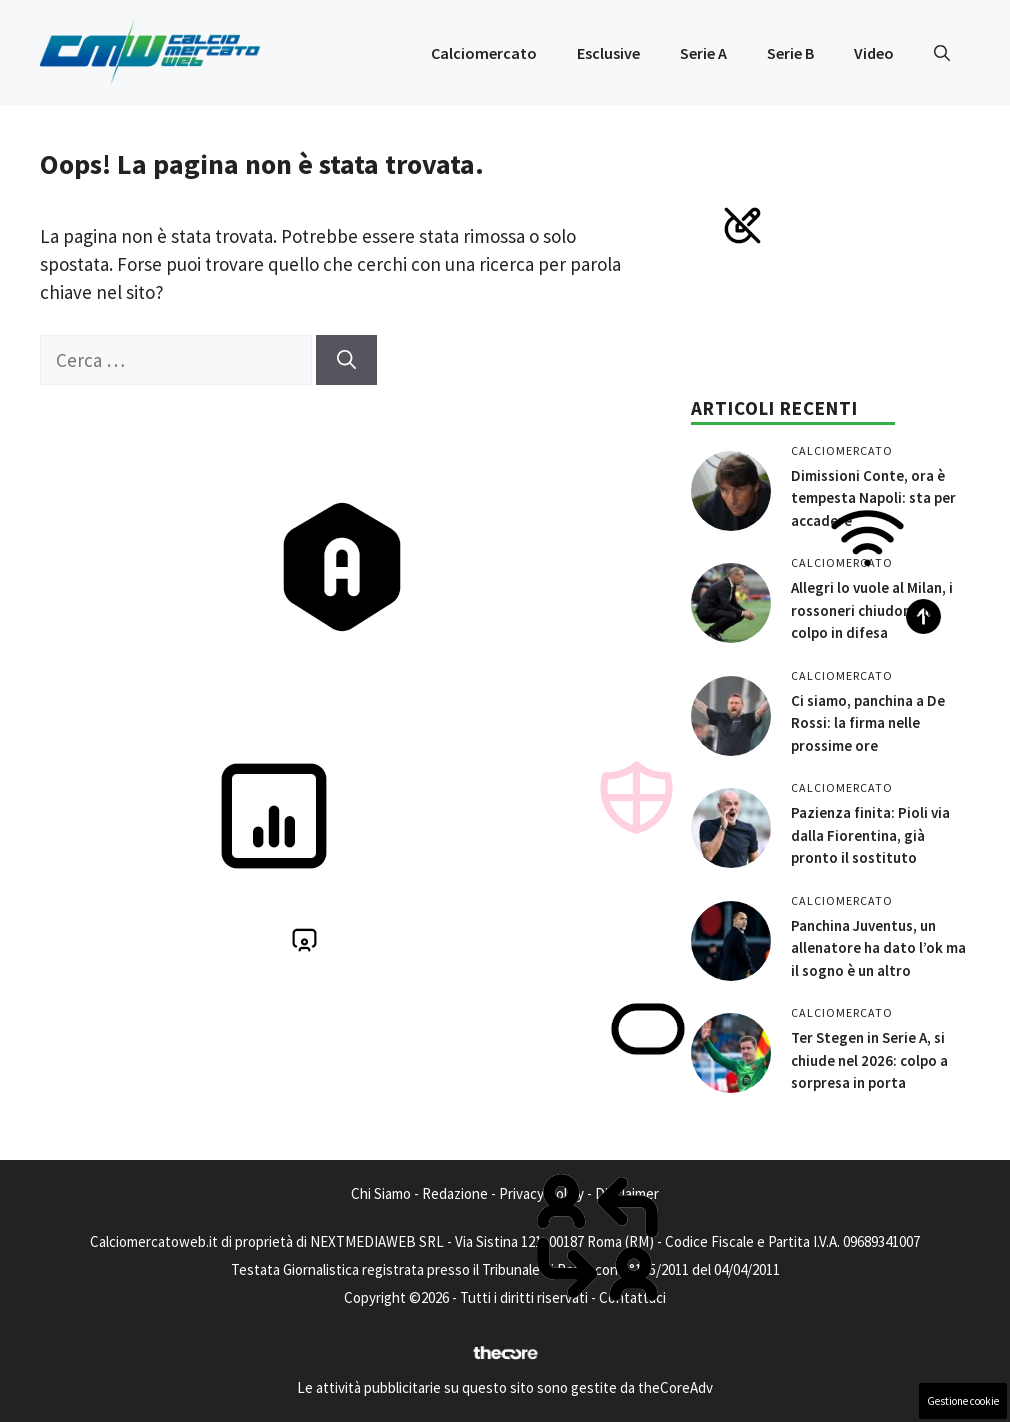 The height and width of the screenshot is (1422, 1010). Describe the element at coordinates (636, 797) in the screenshot. I see `privacy or security settings with multiple protection layers` at that location.